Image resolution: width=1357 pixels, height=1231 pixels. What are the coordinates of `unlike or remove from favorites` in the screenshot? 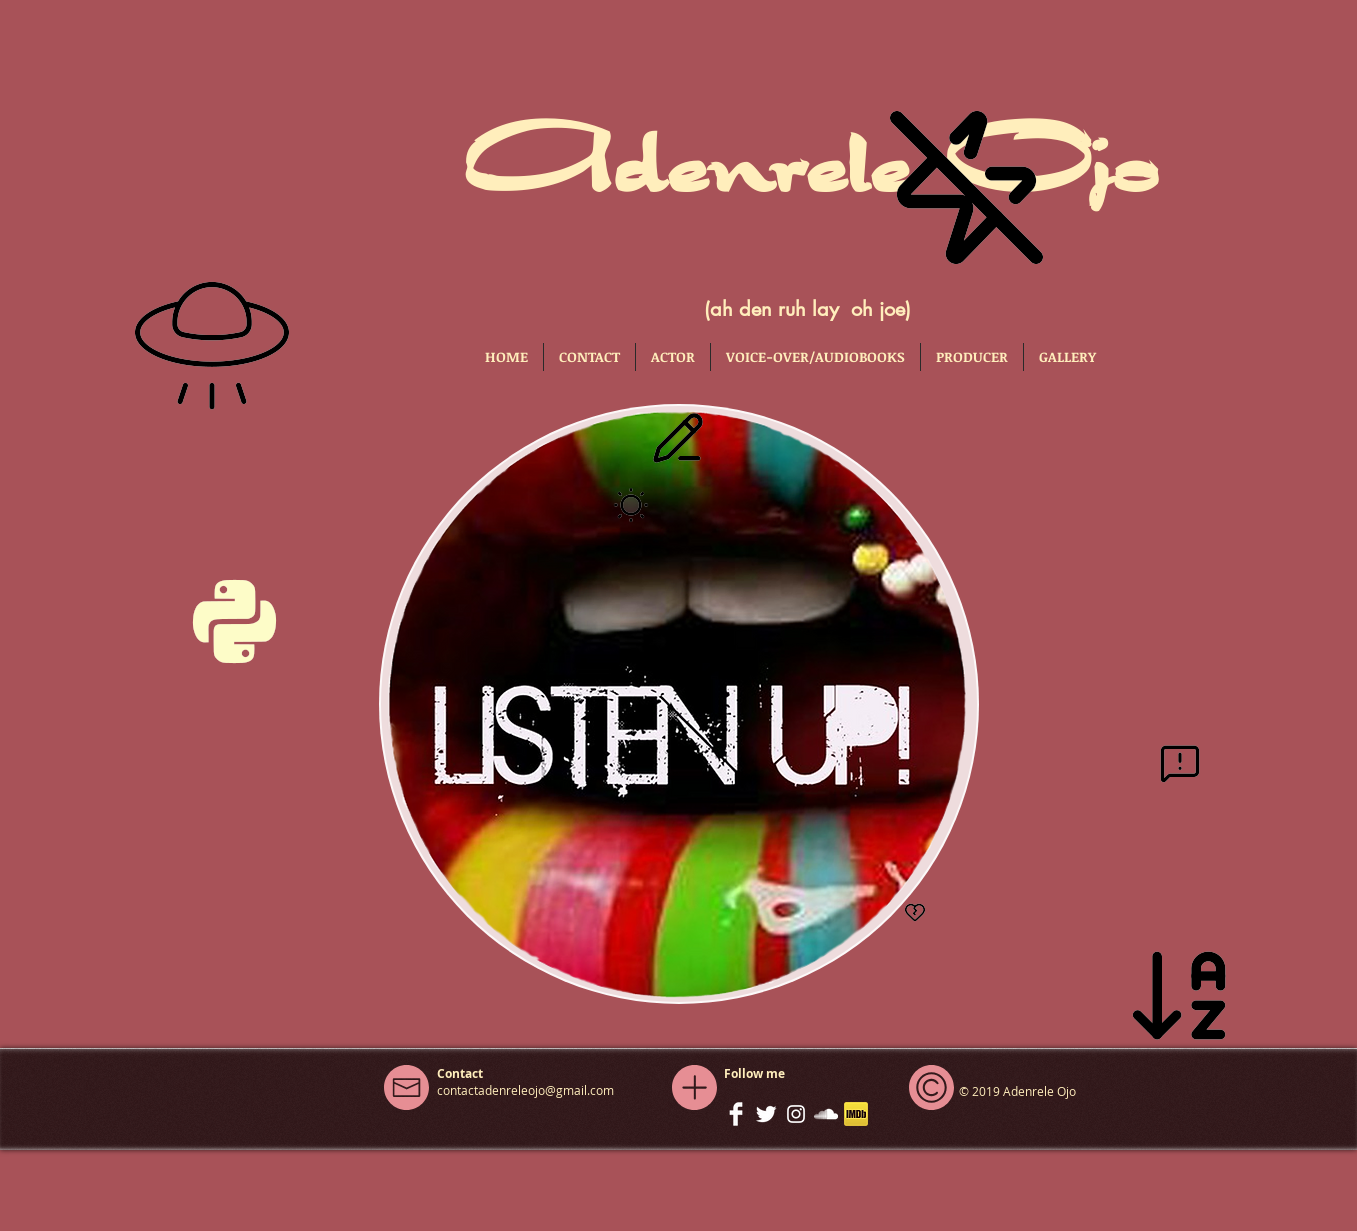 It's located at (915, 912).